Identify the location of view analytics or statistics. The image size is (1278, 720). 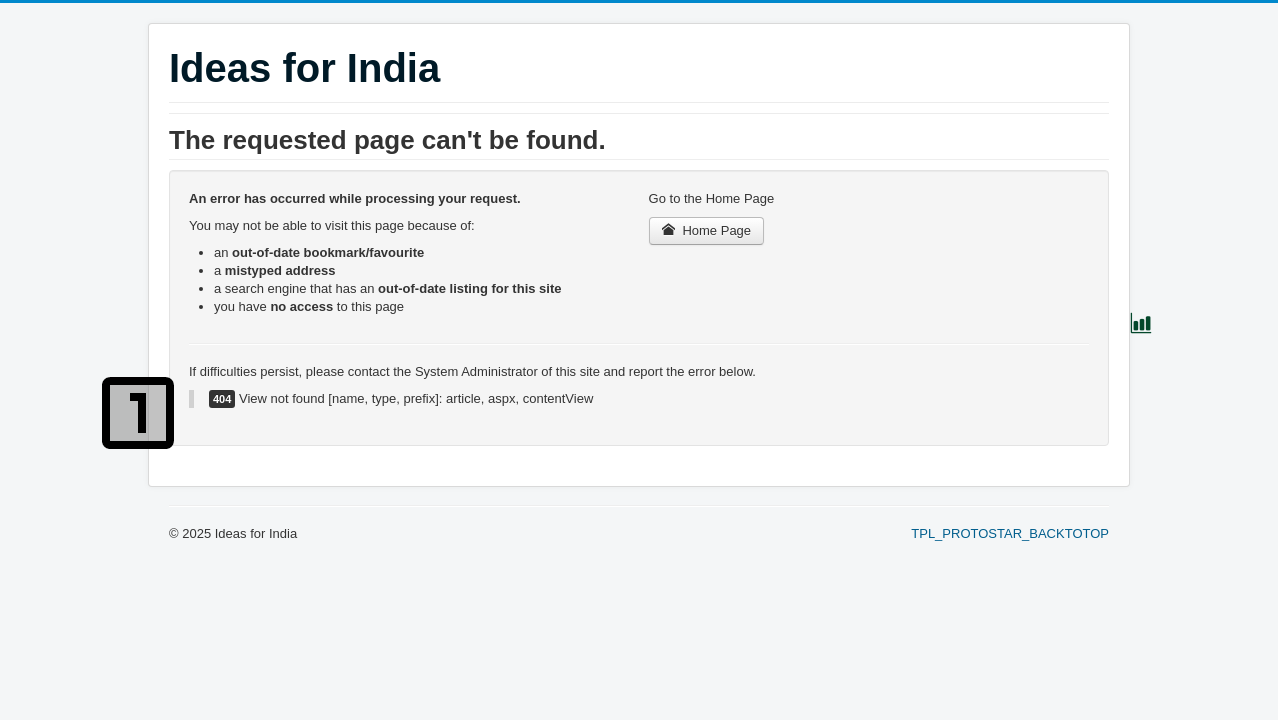
(1141, 323).